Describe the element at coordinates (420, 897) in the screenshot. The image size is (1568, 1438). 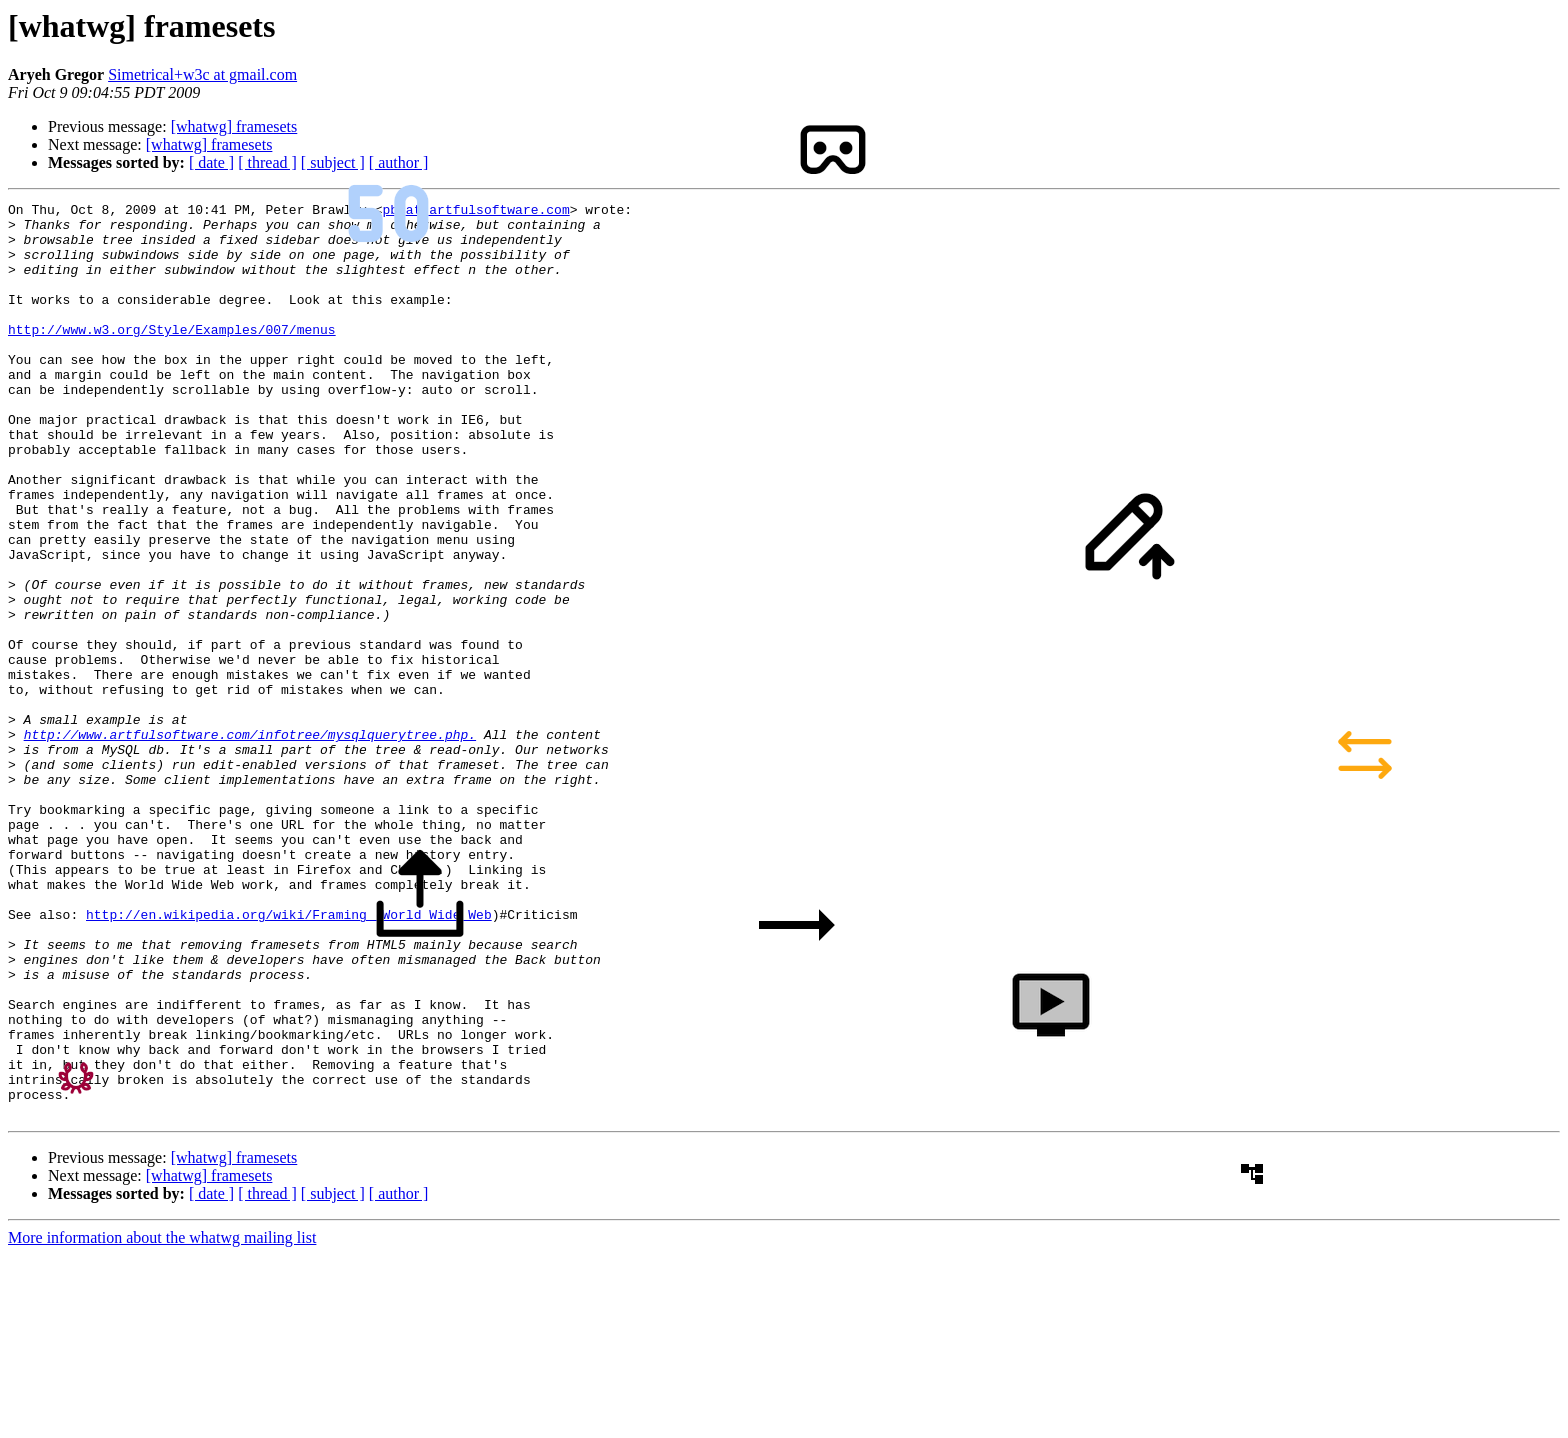
I see `upload a file or document` at that location.